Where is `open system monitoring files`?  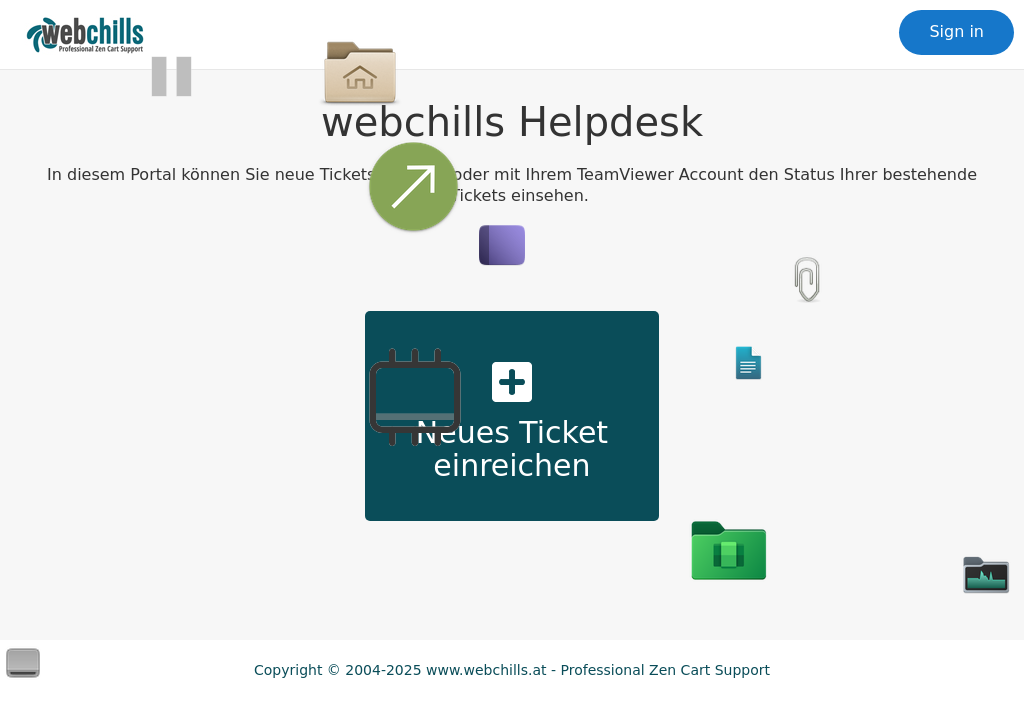
open system monitoring files is located at coordinates (986, 576).